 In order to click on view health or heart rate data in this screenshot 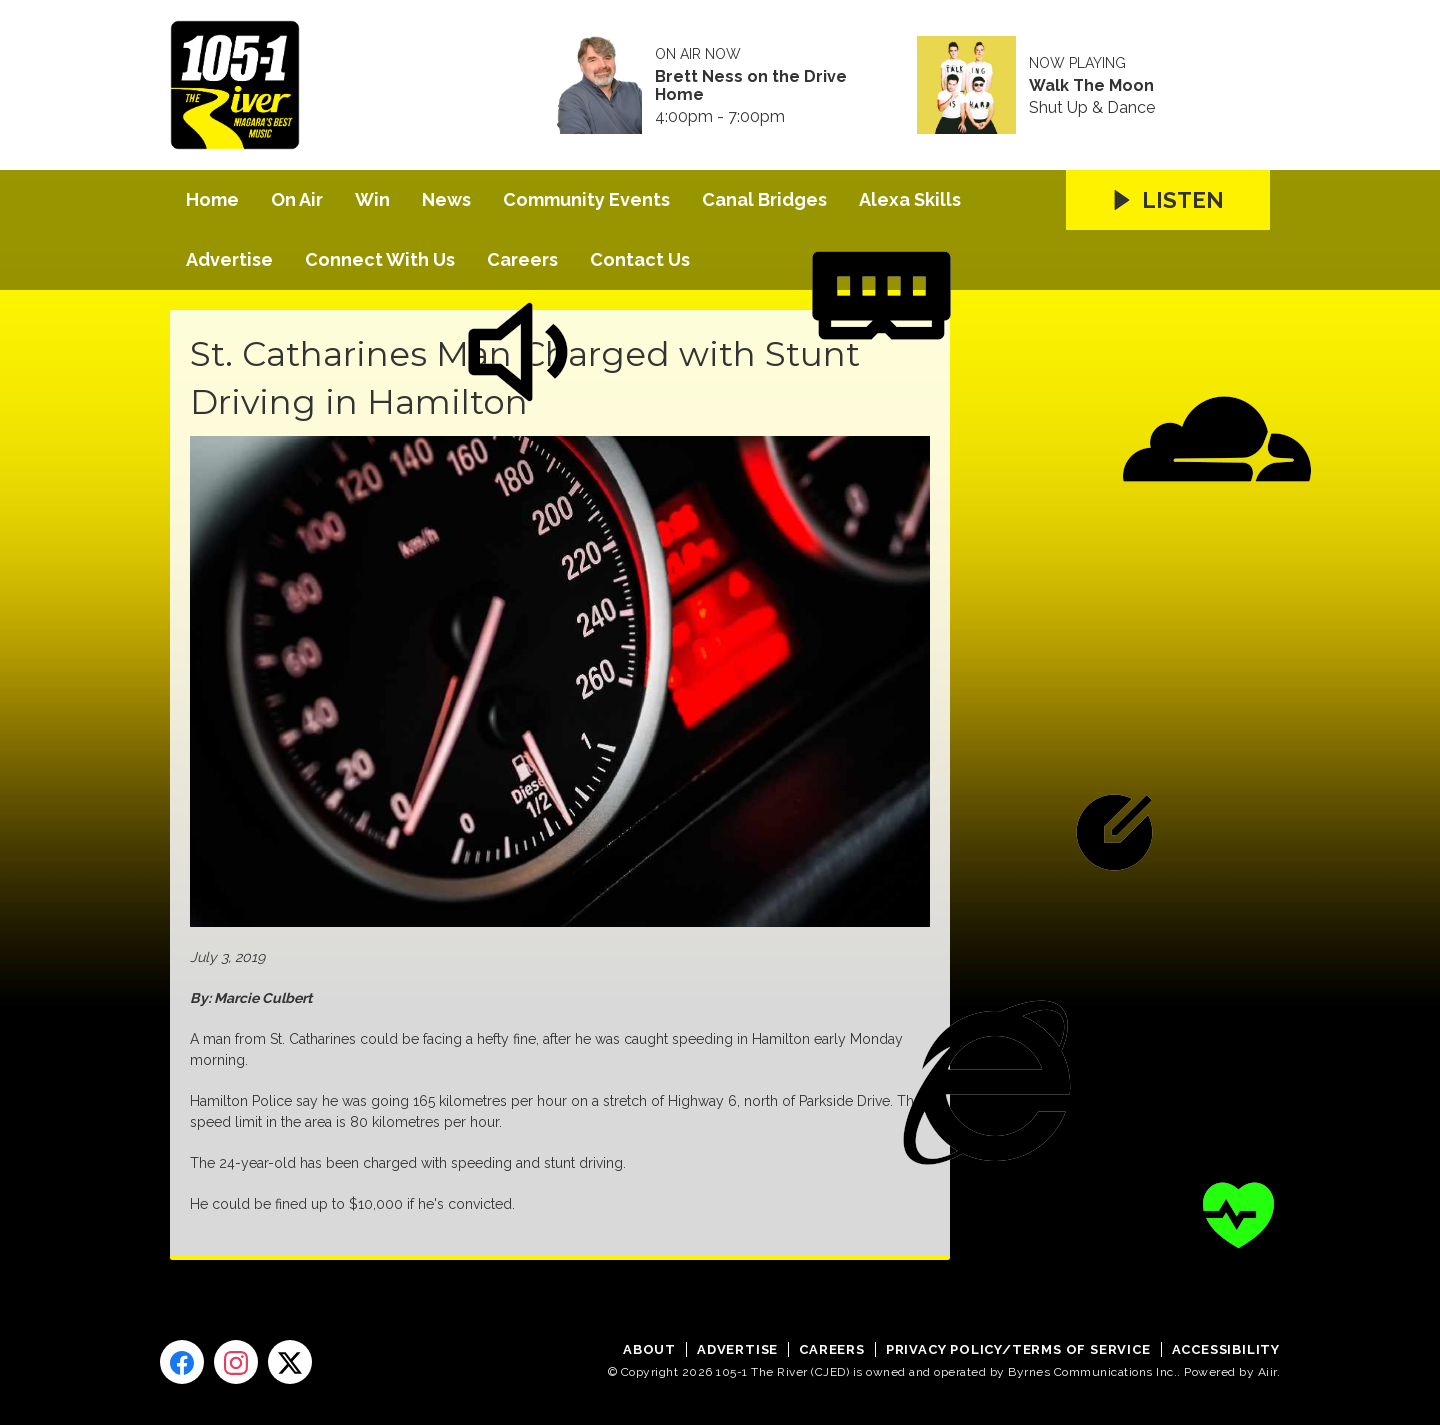, I will do `click(1238, 1214)`.